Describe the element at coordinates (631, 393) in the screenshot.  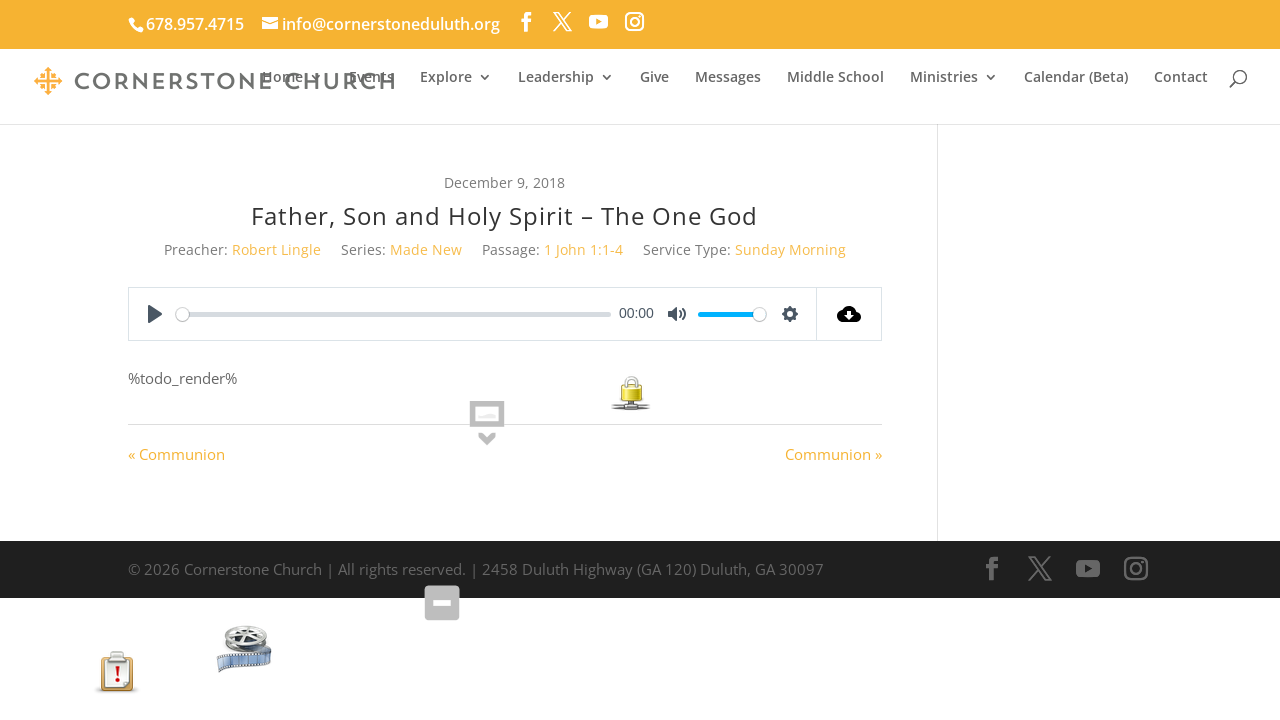
I see `connect to a virtual private network` at that location.